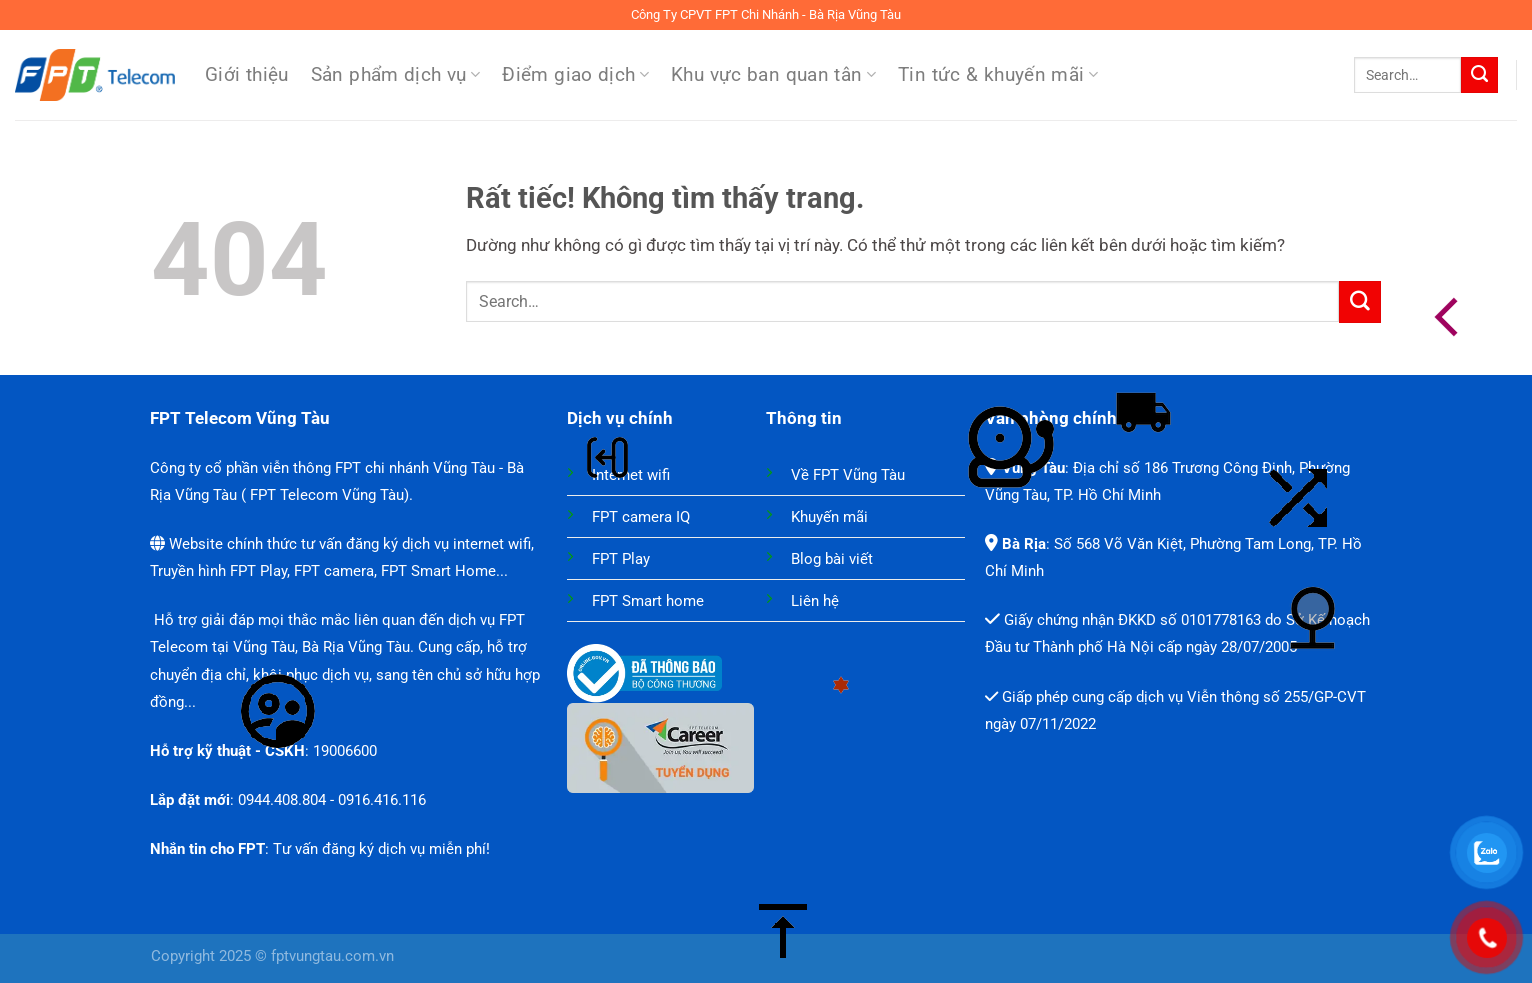  What do you see at coordinates (1446, 317) in the screenshot?
I see `go back to the previous screen` at bounding box center [1446, 317].